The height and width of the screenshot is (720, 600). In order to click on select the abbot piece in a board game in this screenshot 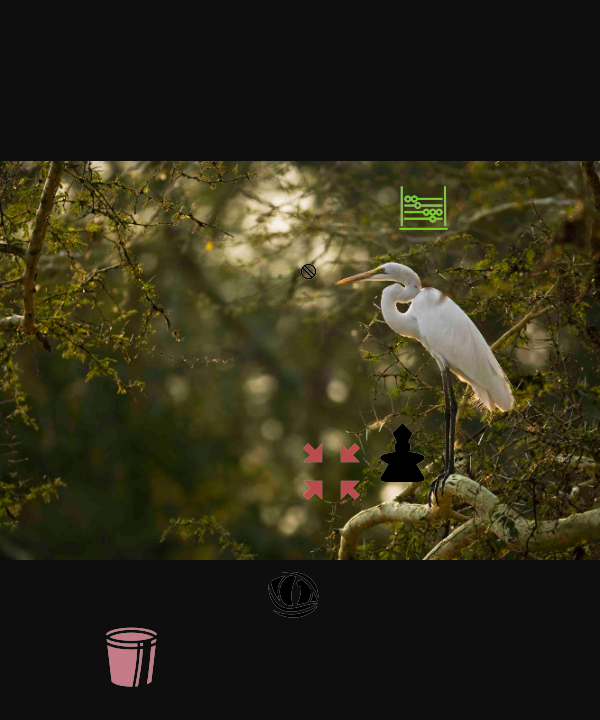, I will do `click(402, 452)`.